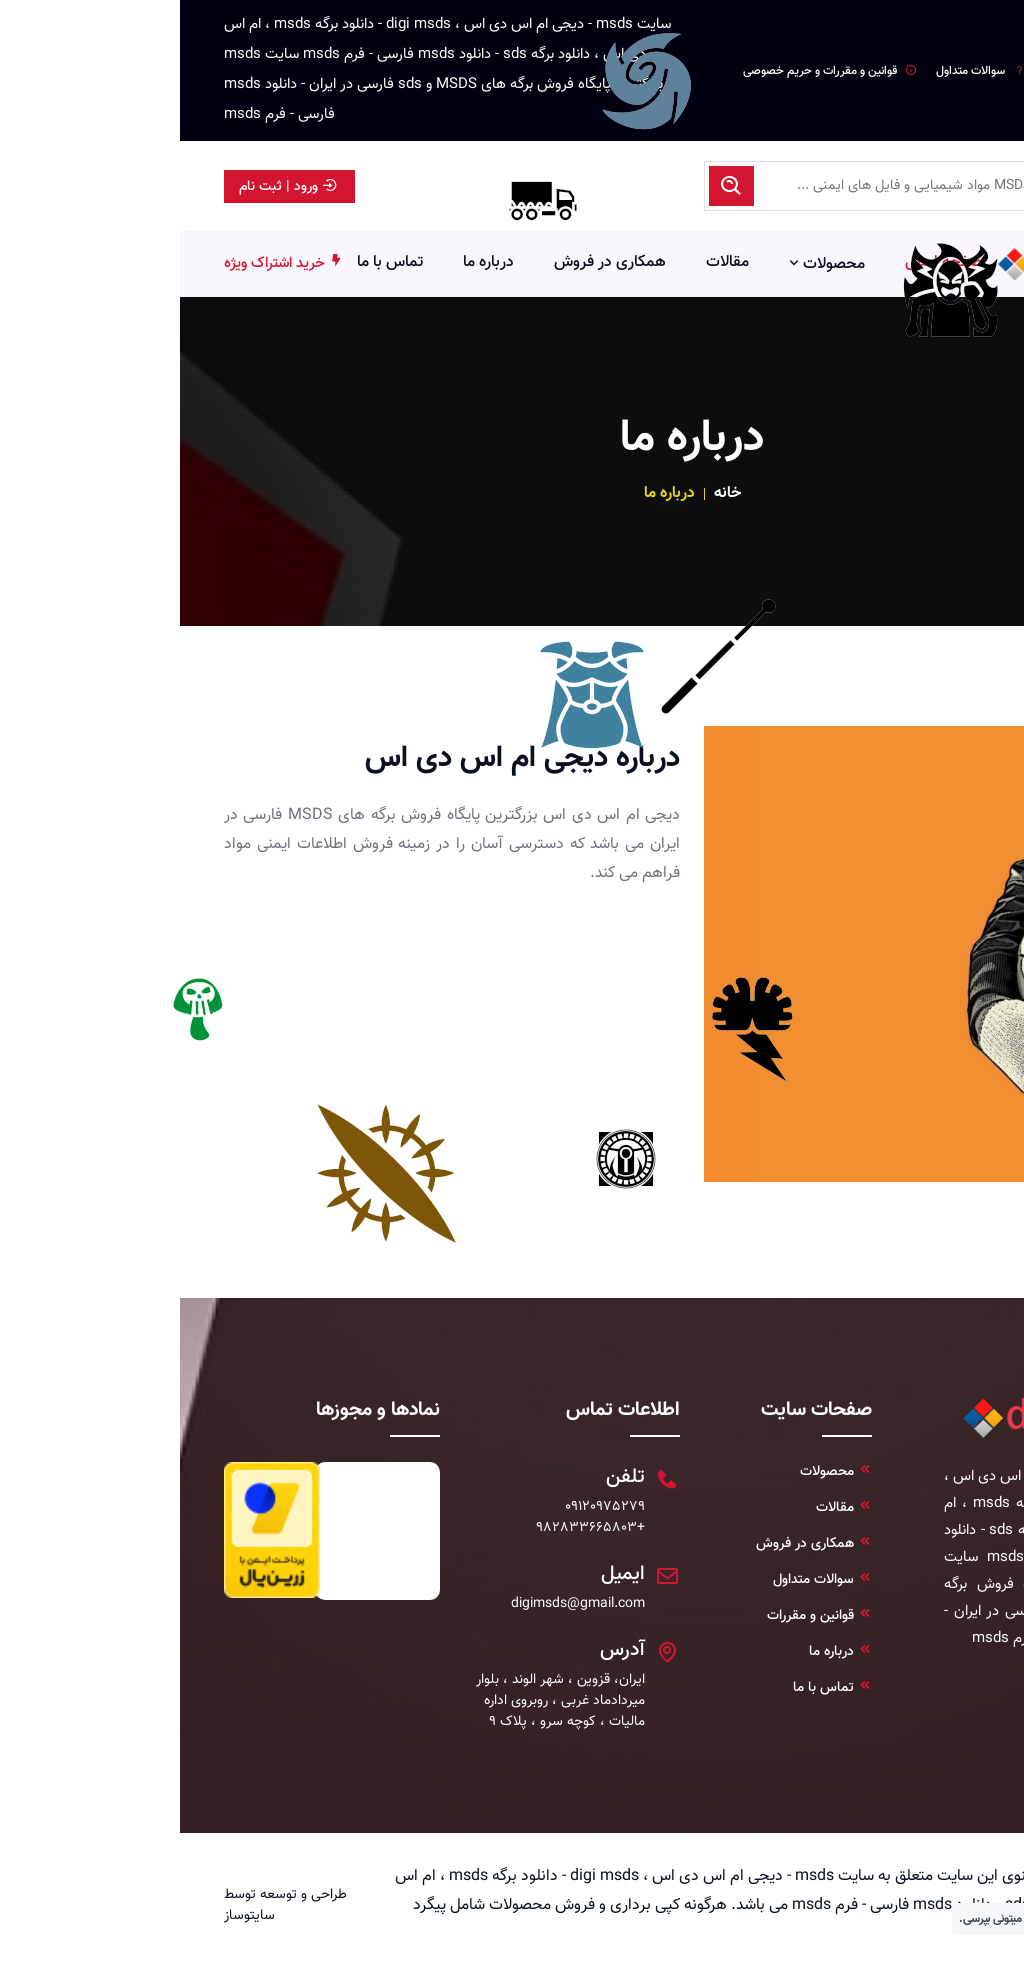 This screenshot has width=1024, height=1979. I want to click on represents a shell or spiral-themed game item, so click(647, 81).